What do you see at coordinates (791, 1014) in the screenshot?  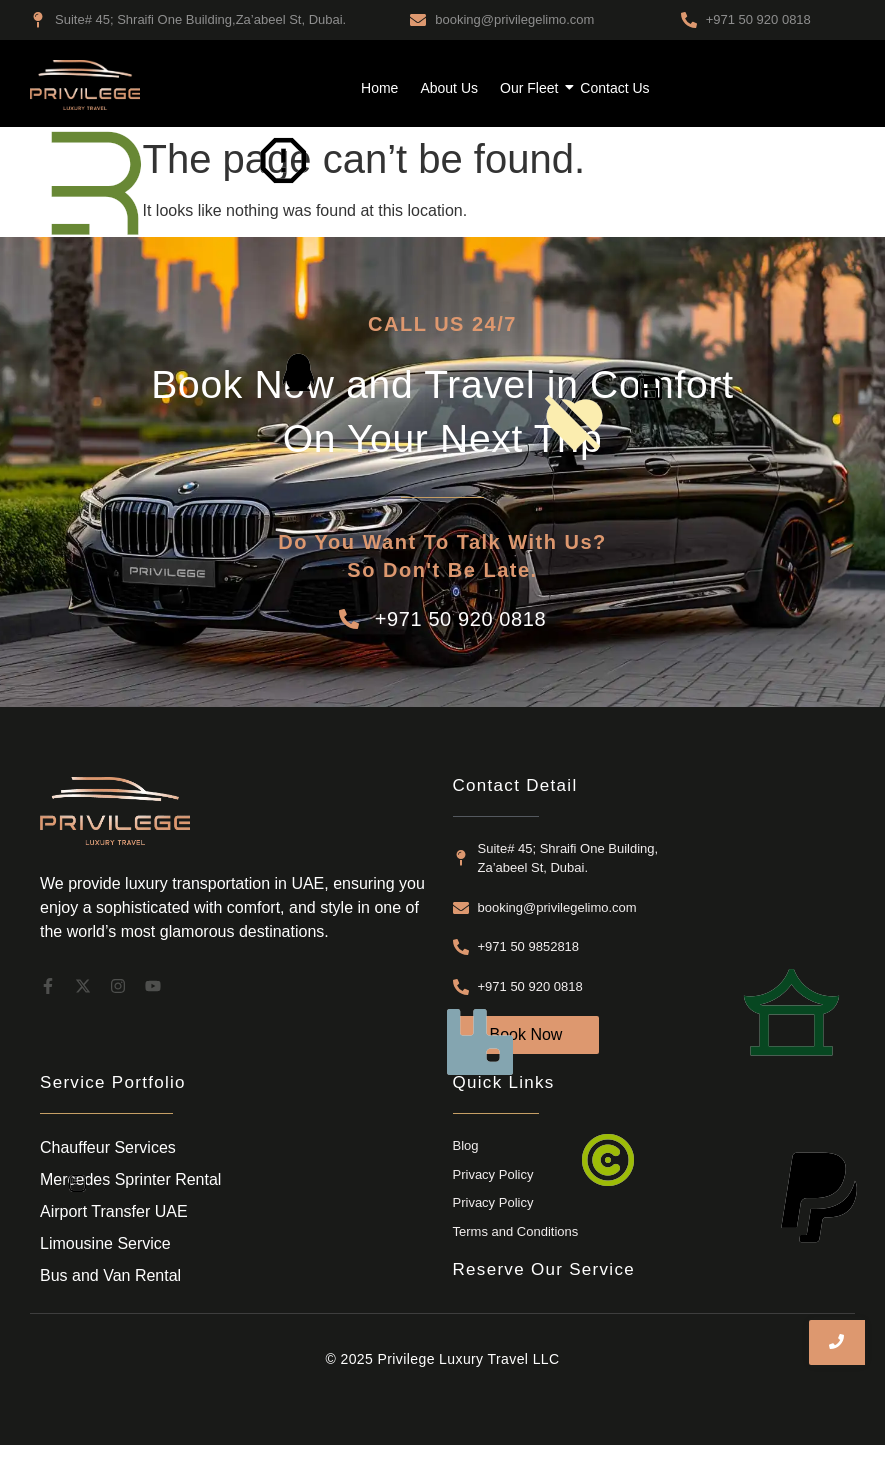 I see `view historical or cultural landmarks` at bounding box center [791, 1014].